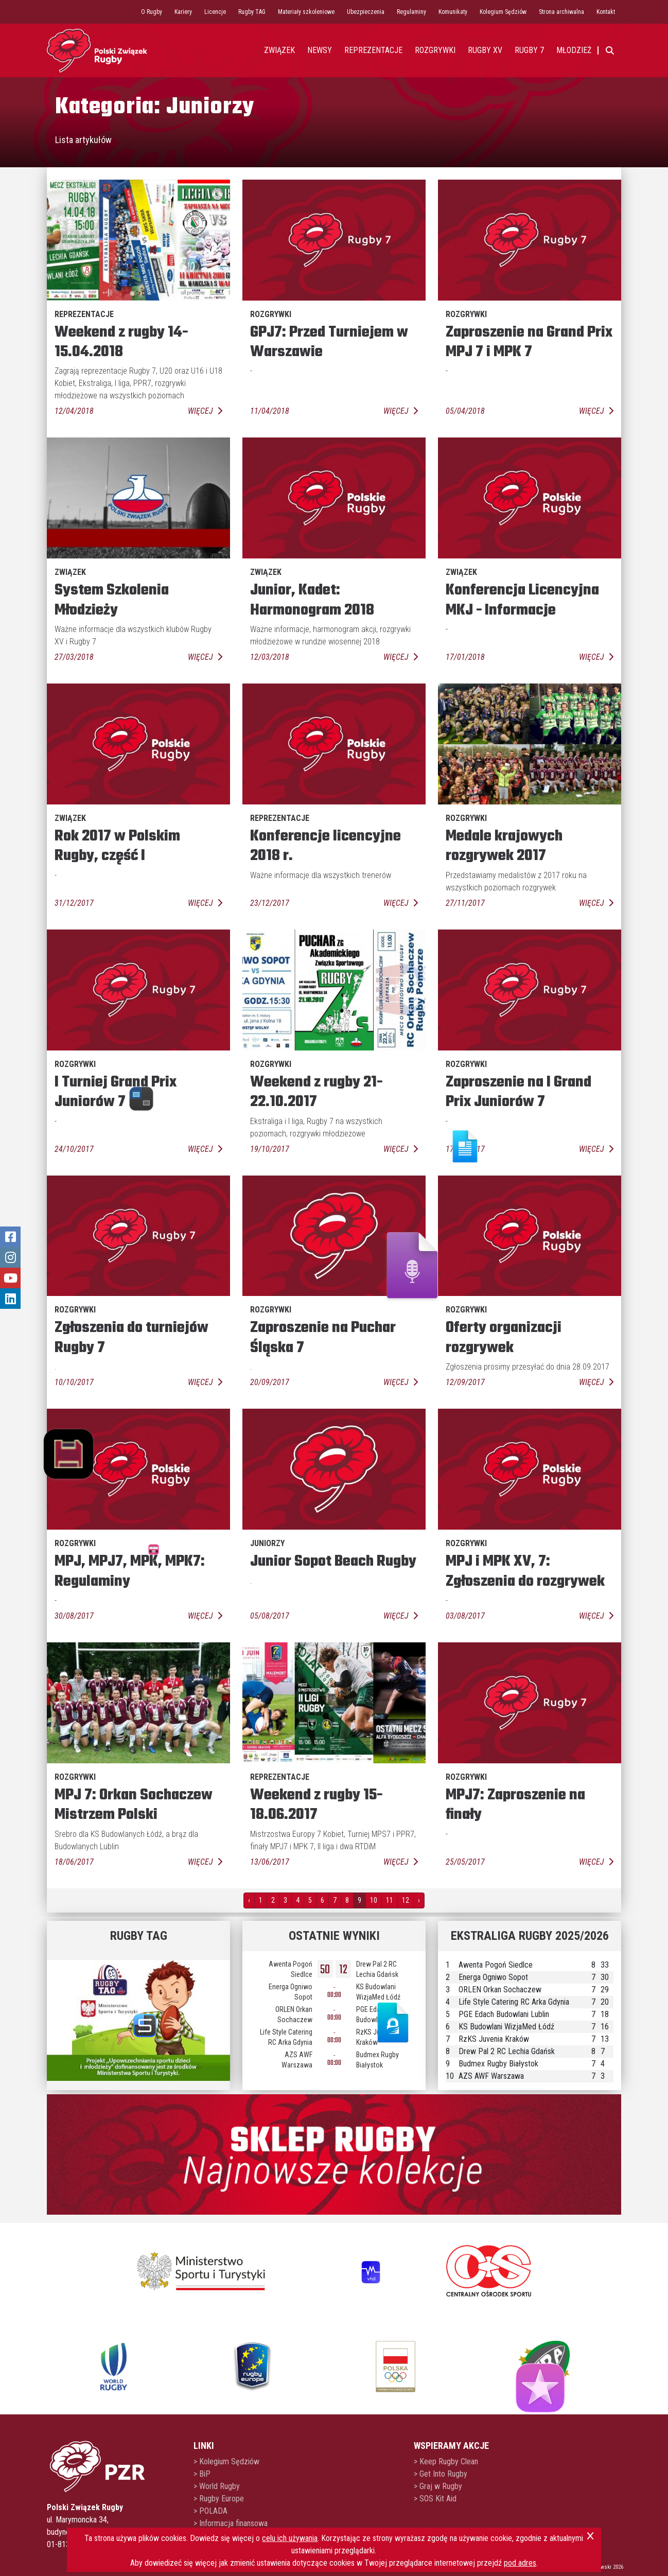 The height and width of the screenshot is (2576, 668). Describe the element at coordinates (68, 1454) in the screenshot. I see `launch inscryption game` at that location.